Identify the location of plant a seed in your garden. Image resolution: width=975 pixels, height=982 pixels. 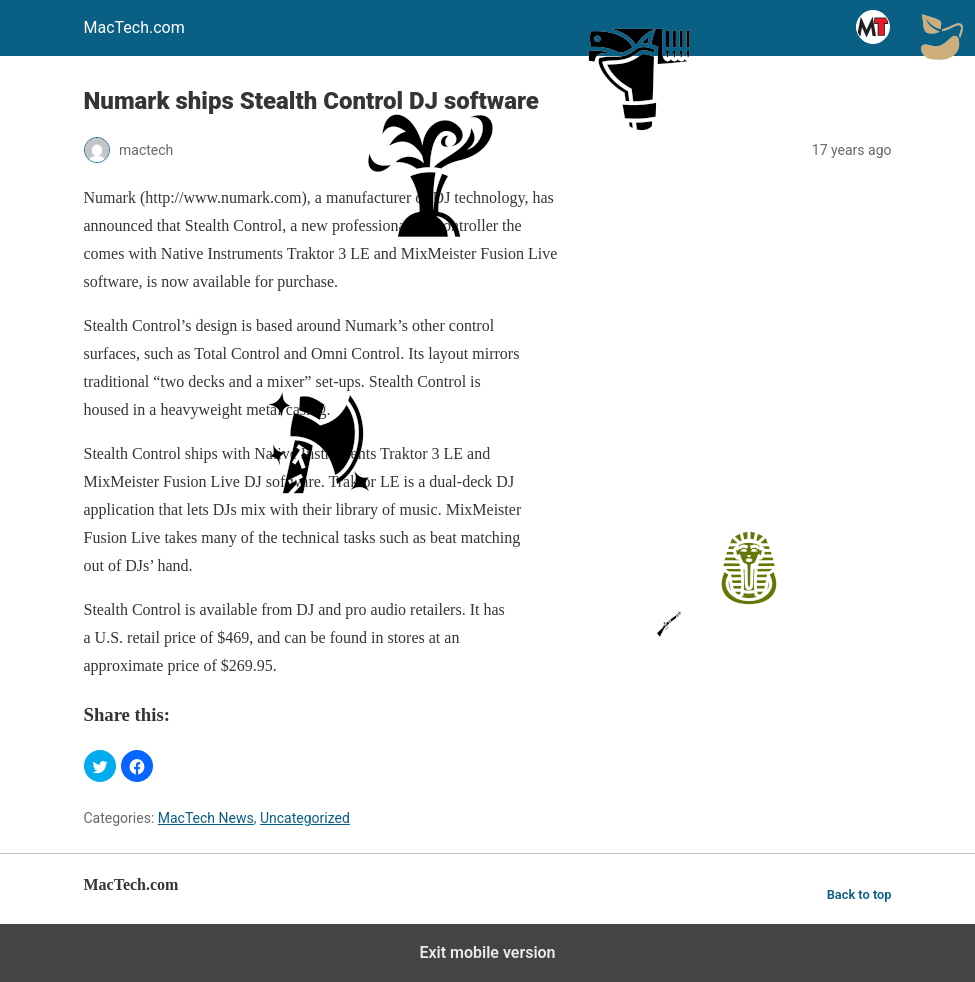
(942, 37).